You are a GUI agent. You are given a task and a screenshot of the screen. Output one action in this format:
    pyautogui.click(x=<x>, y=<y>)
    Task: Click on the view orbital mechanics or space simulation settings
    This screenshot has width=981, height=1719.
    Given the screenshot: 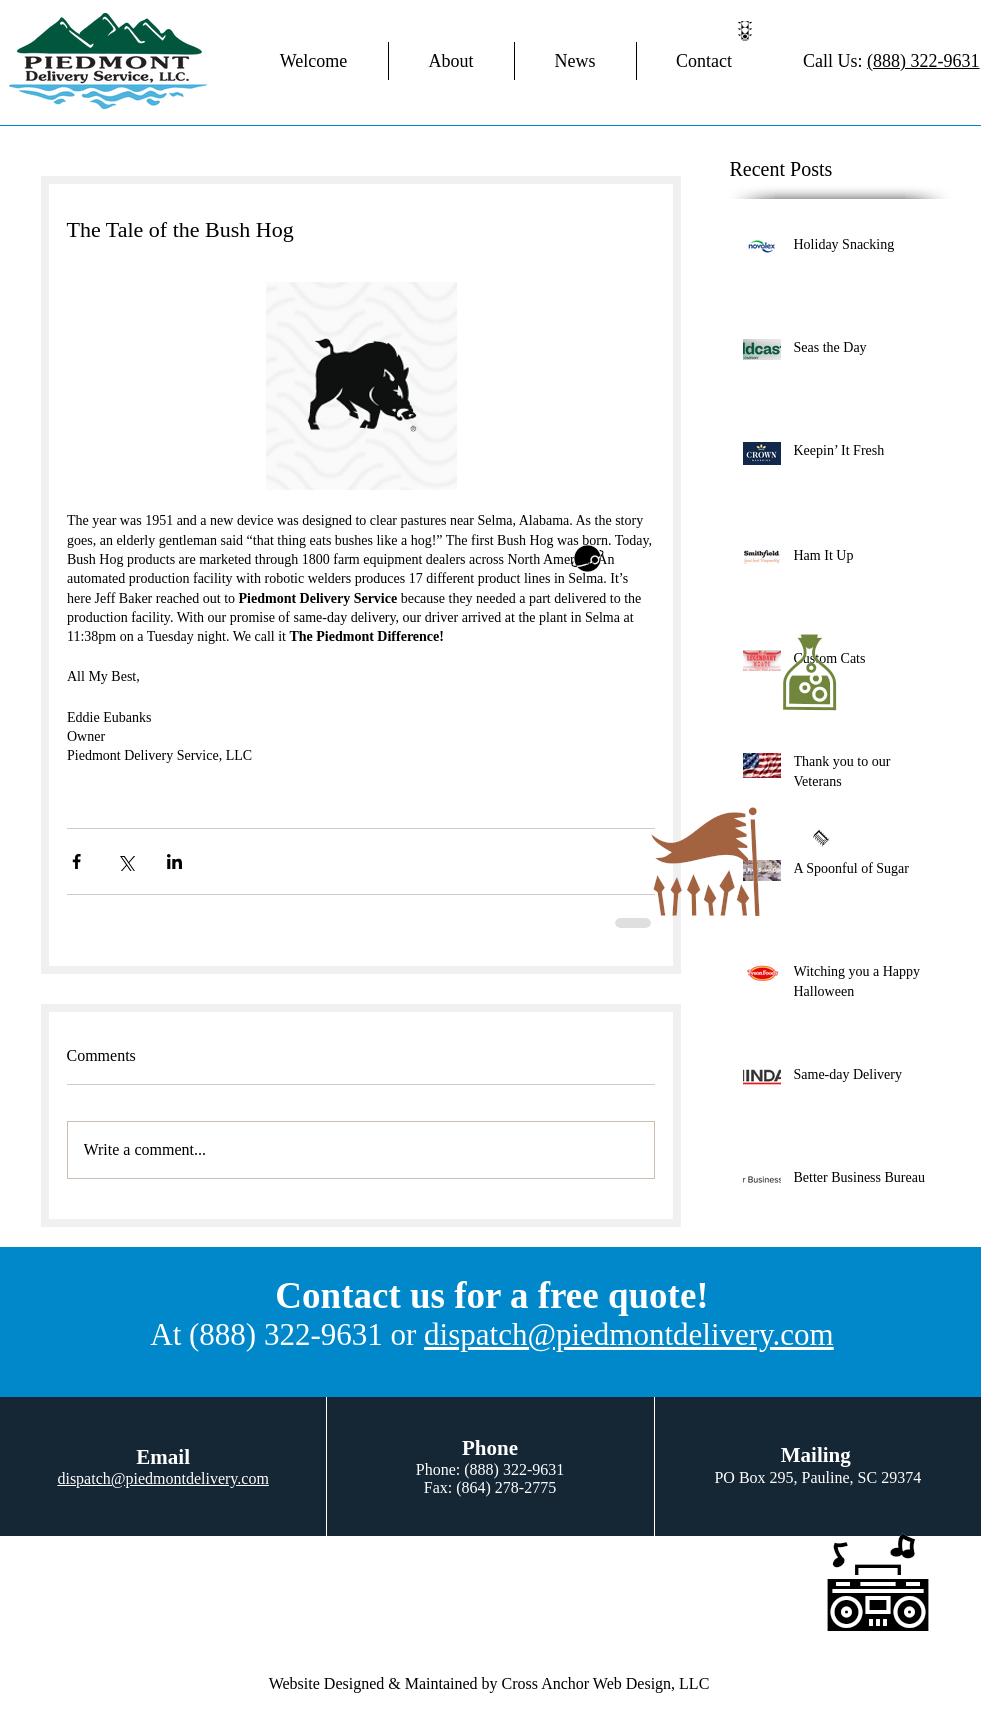 What is the action you would take?
    pyautogui.click(x=587, y=558)
    